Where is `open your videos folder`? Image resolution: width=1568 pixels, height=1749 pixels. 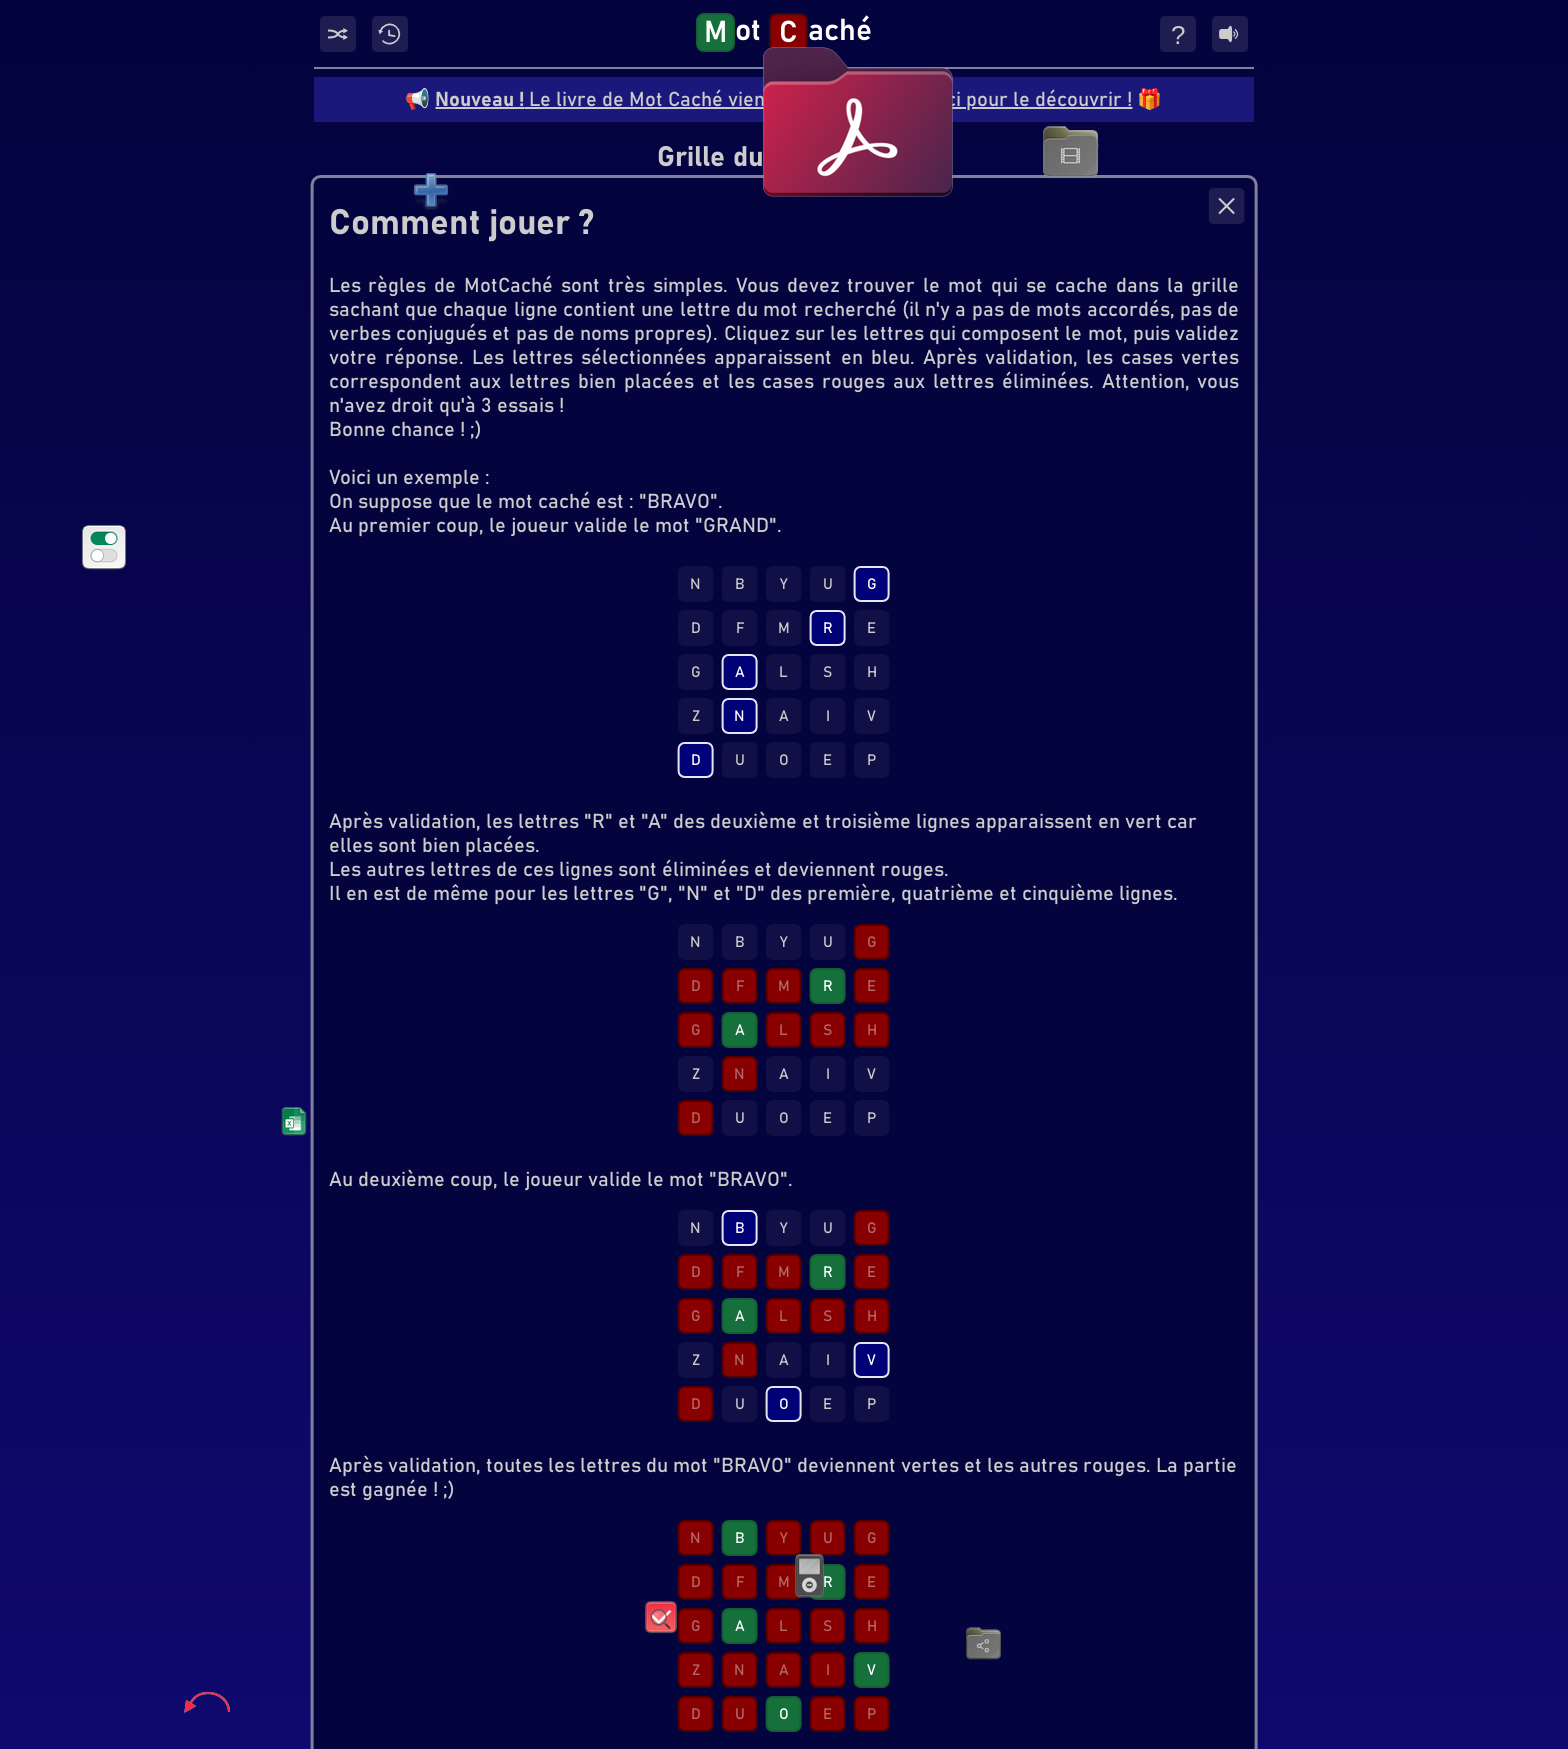 open your videos folder is located at coordinates (1070, 151).